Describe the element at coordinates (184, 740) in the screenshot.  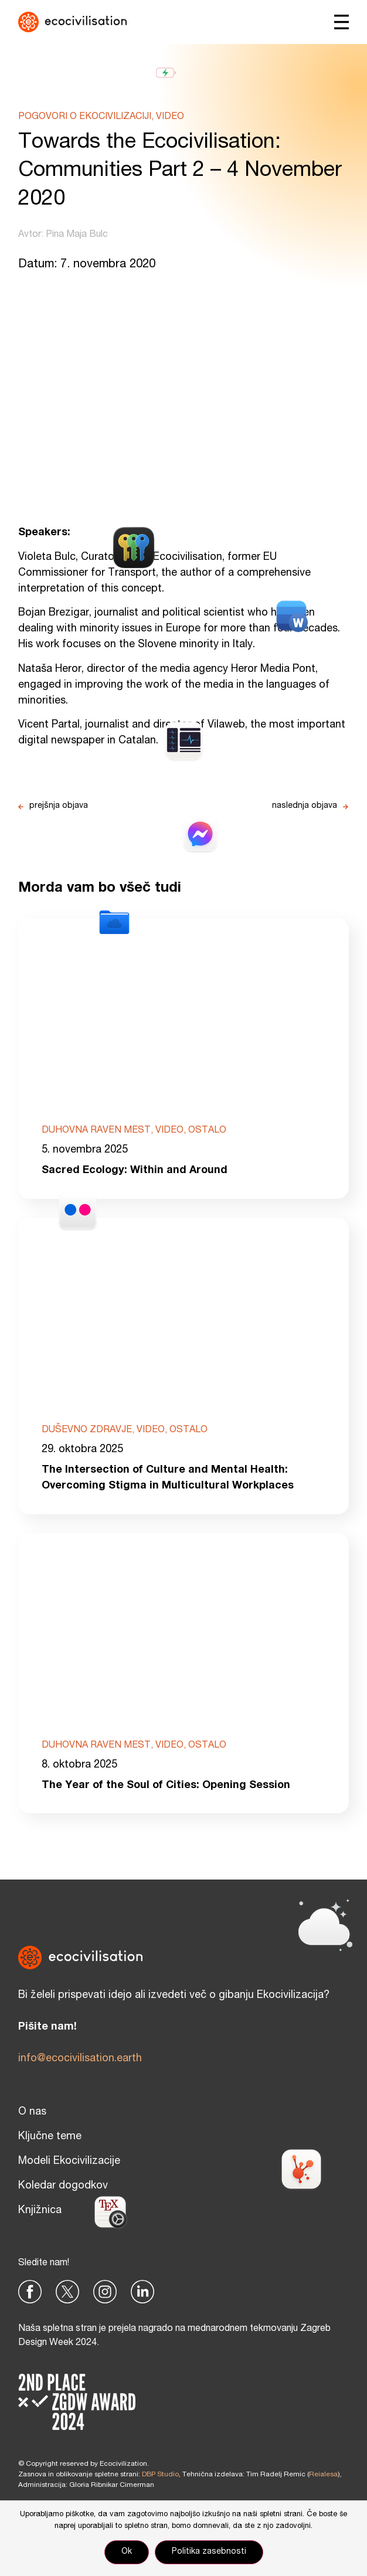
I see `open mission center system monitor` at that location.